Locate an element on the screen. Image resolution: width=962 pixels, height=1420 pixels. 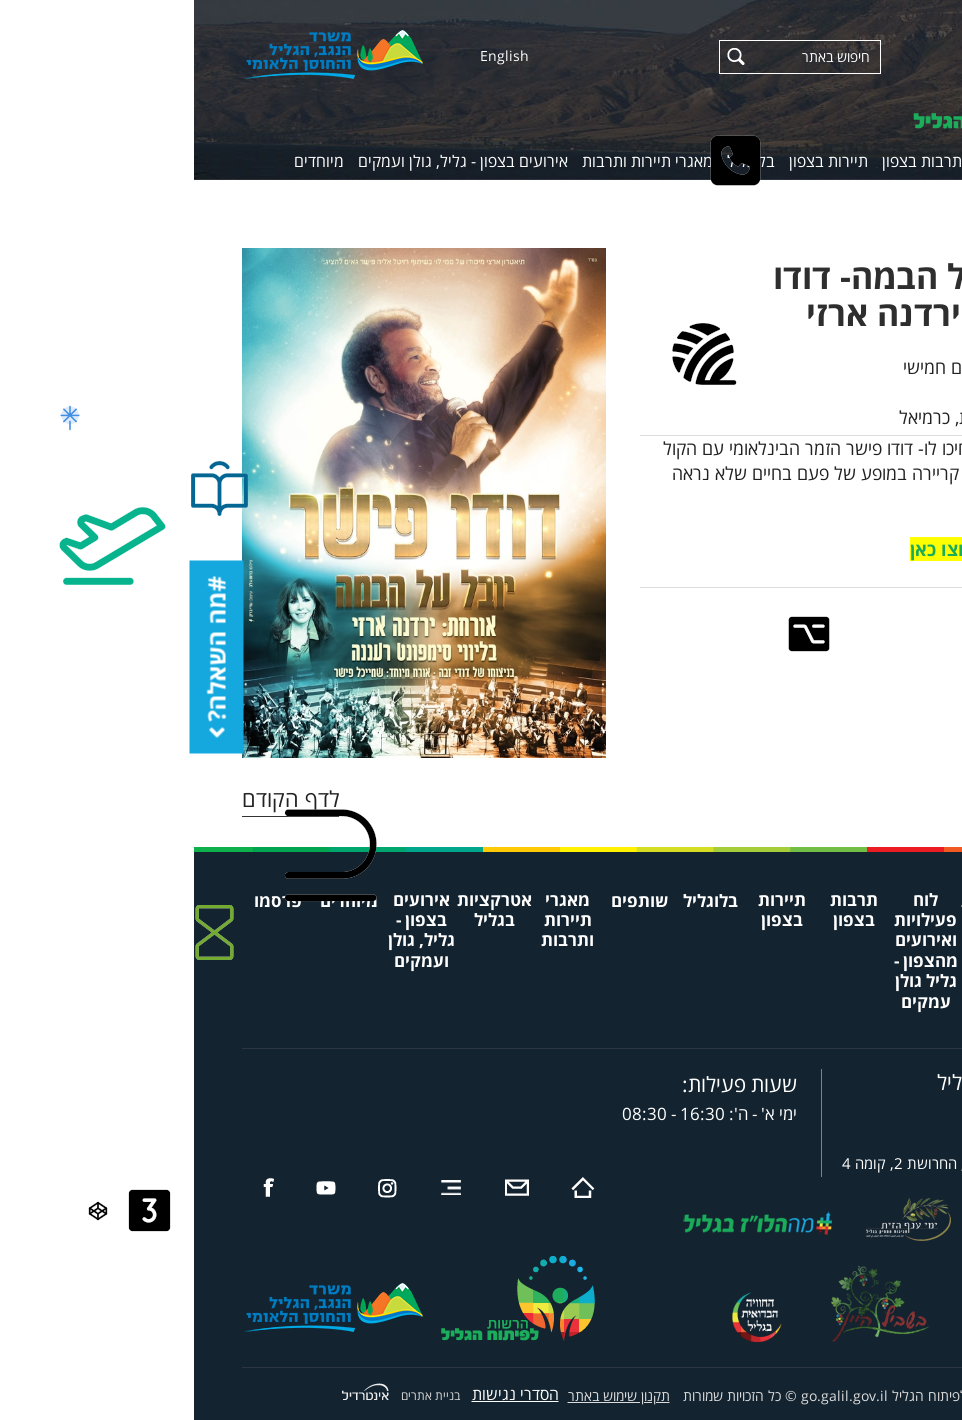
tap to make a phone call is located at coordinates (735, 160).